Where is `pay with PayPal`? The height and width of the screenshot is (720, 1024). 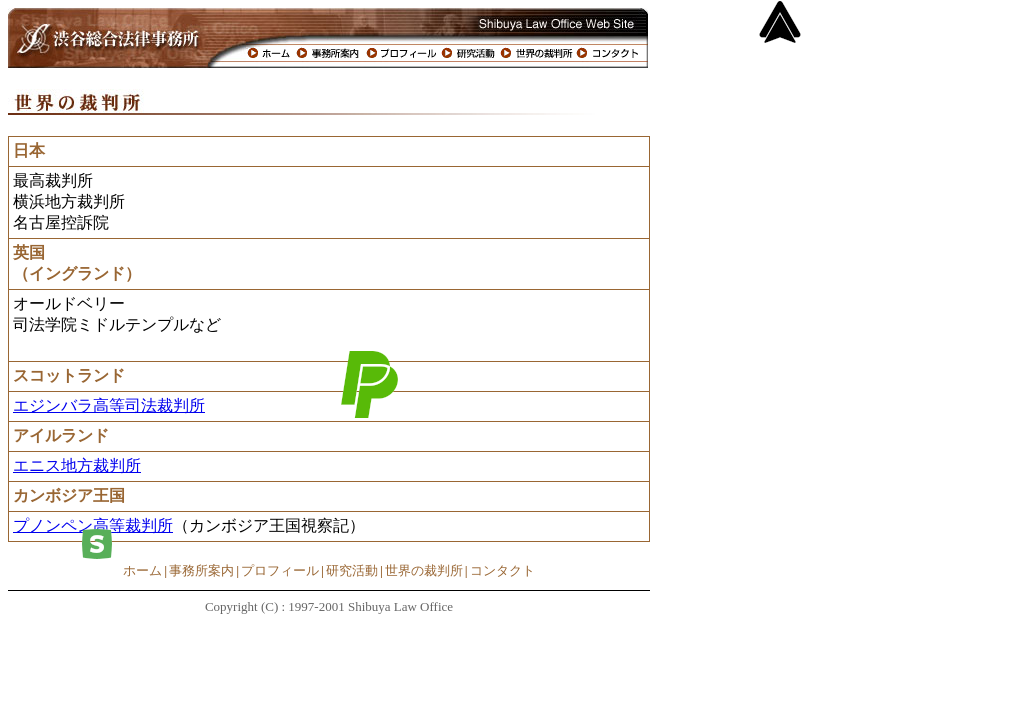
pay with PayPal is located at coordinates (369, 384).